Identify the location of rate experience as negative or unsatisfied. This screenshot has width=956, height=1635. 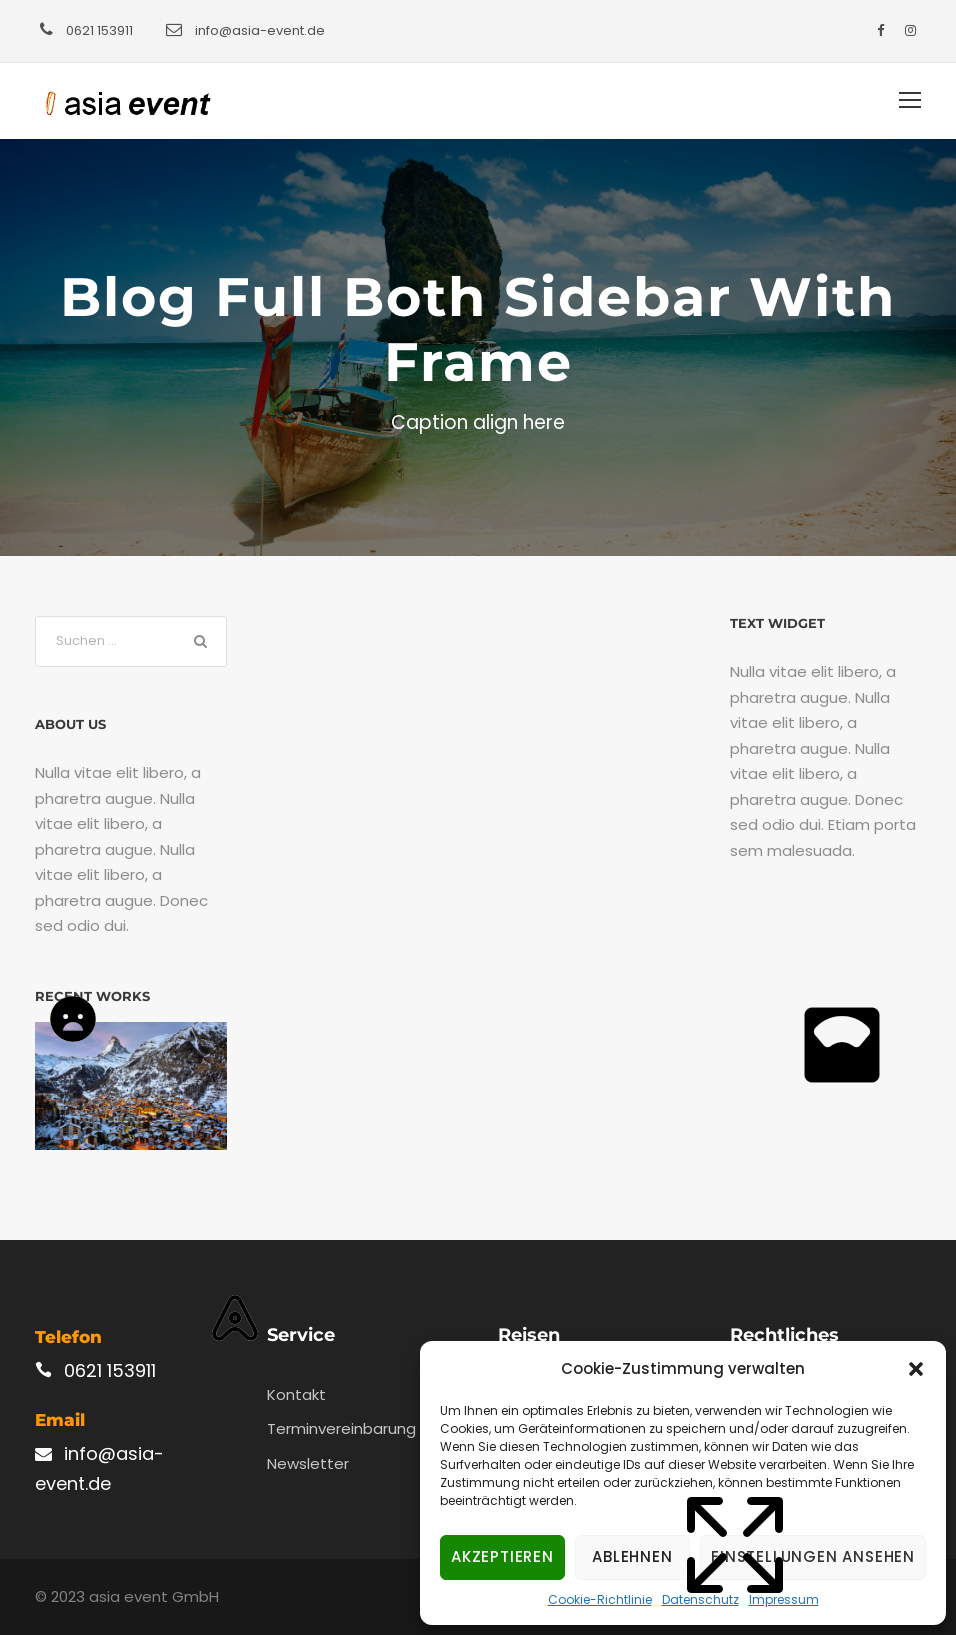
(73, 1019).